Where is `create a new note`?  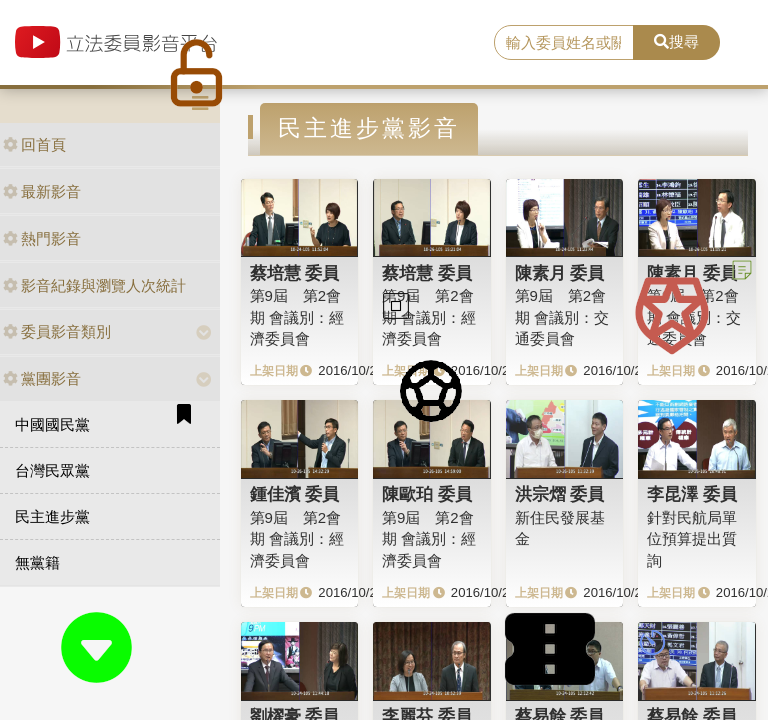
create a new note is located at coordinates (742, 270).